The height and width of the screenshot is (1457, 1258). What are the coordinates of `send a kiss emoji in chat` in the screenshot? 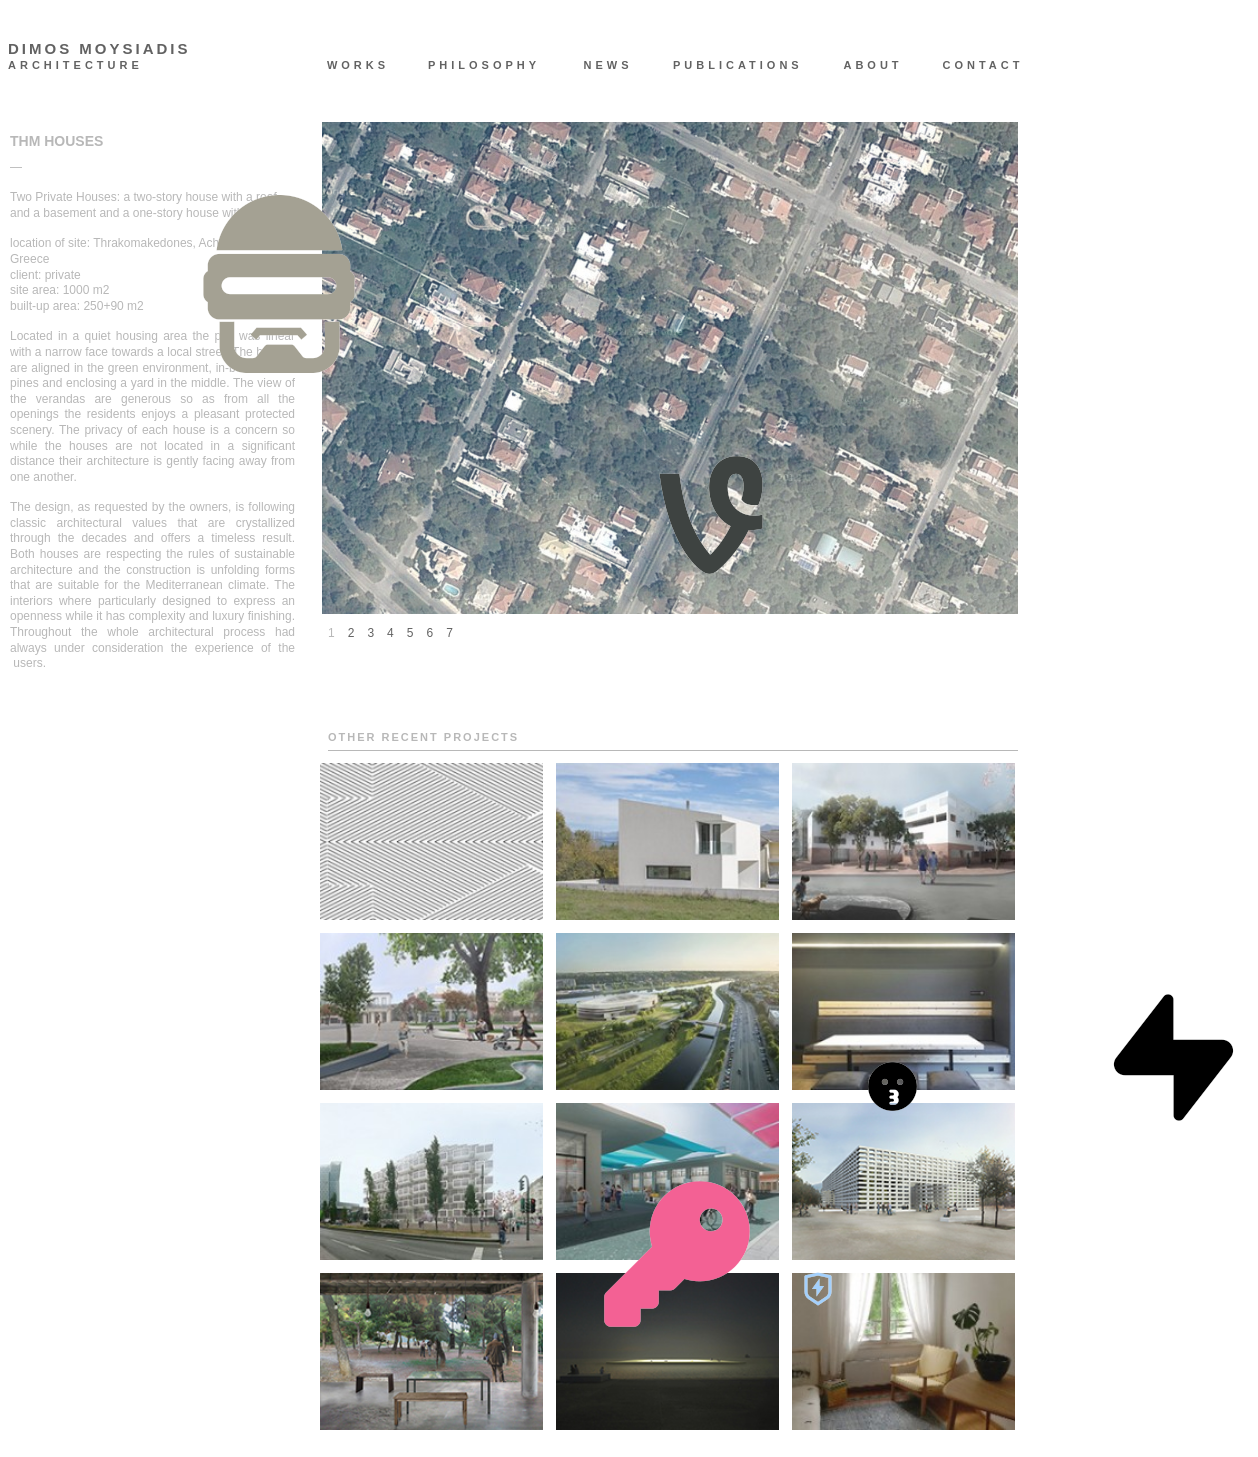 It's located at (892, 1086).